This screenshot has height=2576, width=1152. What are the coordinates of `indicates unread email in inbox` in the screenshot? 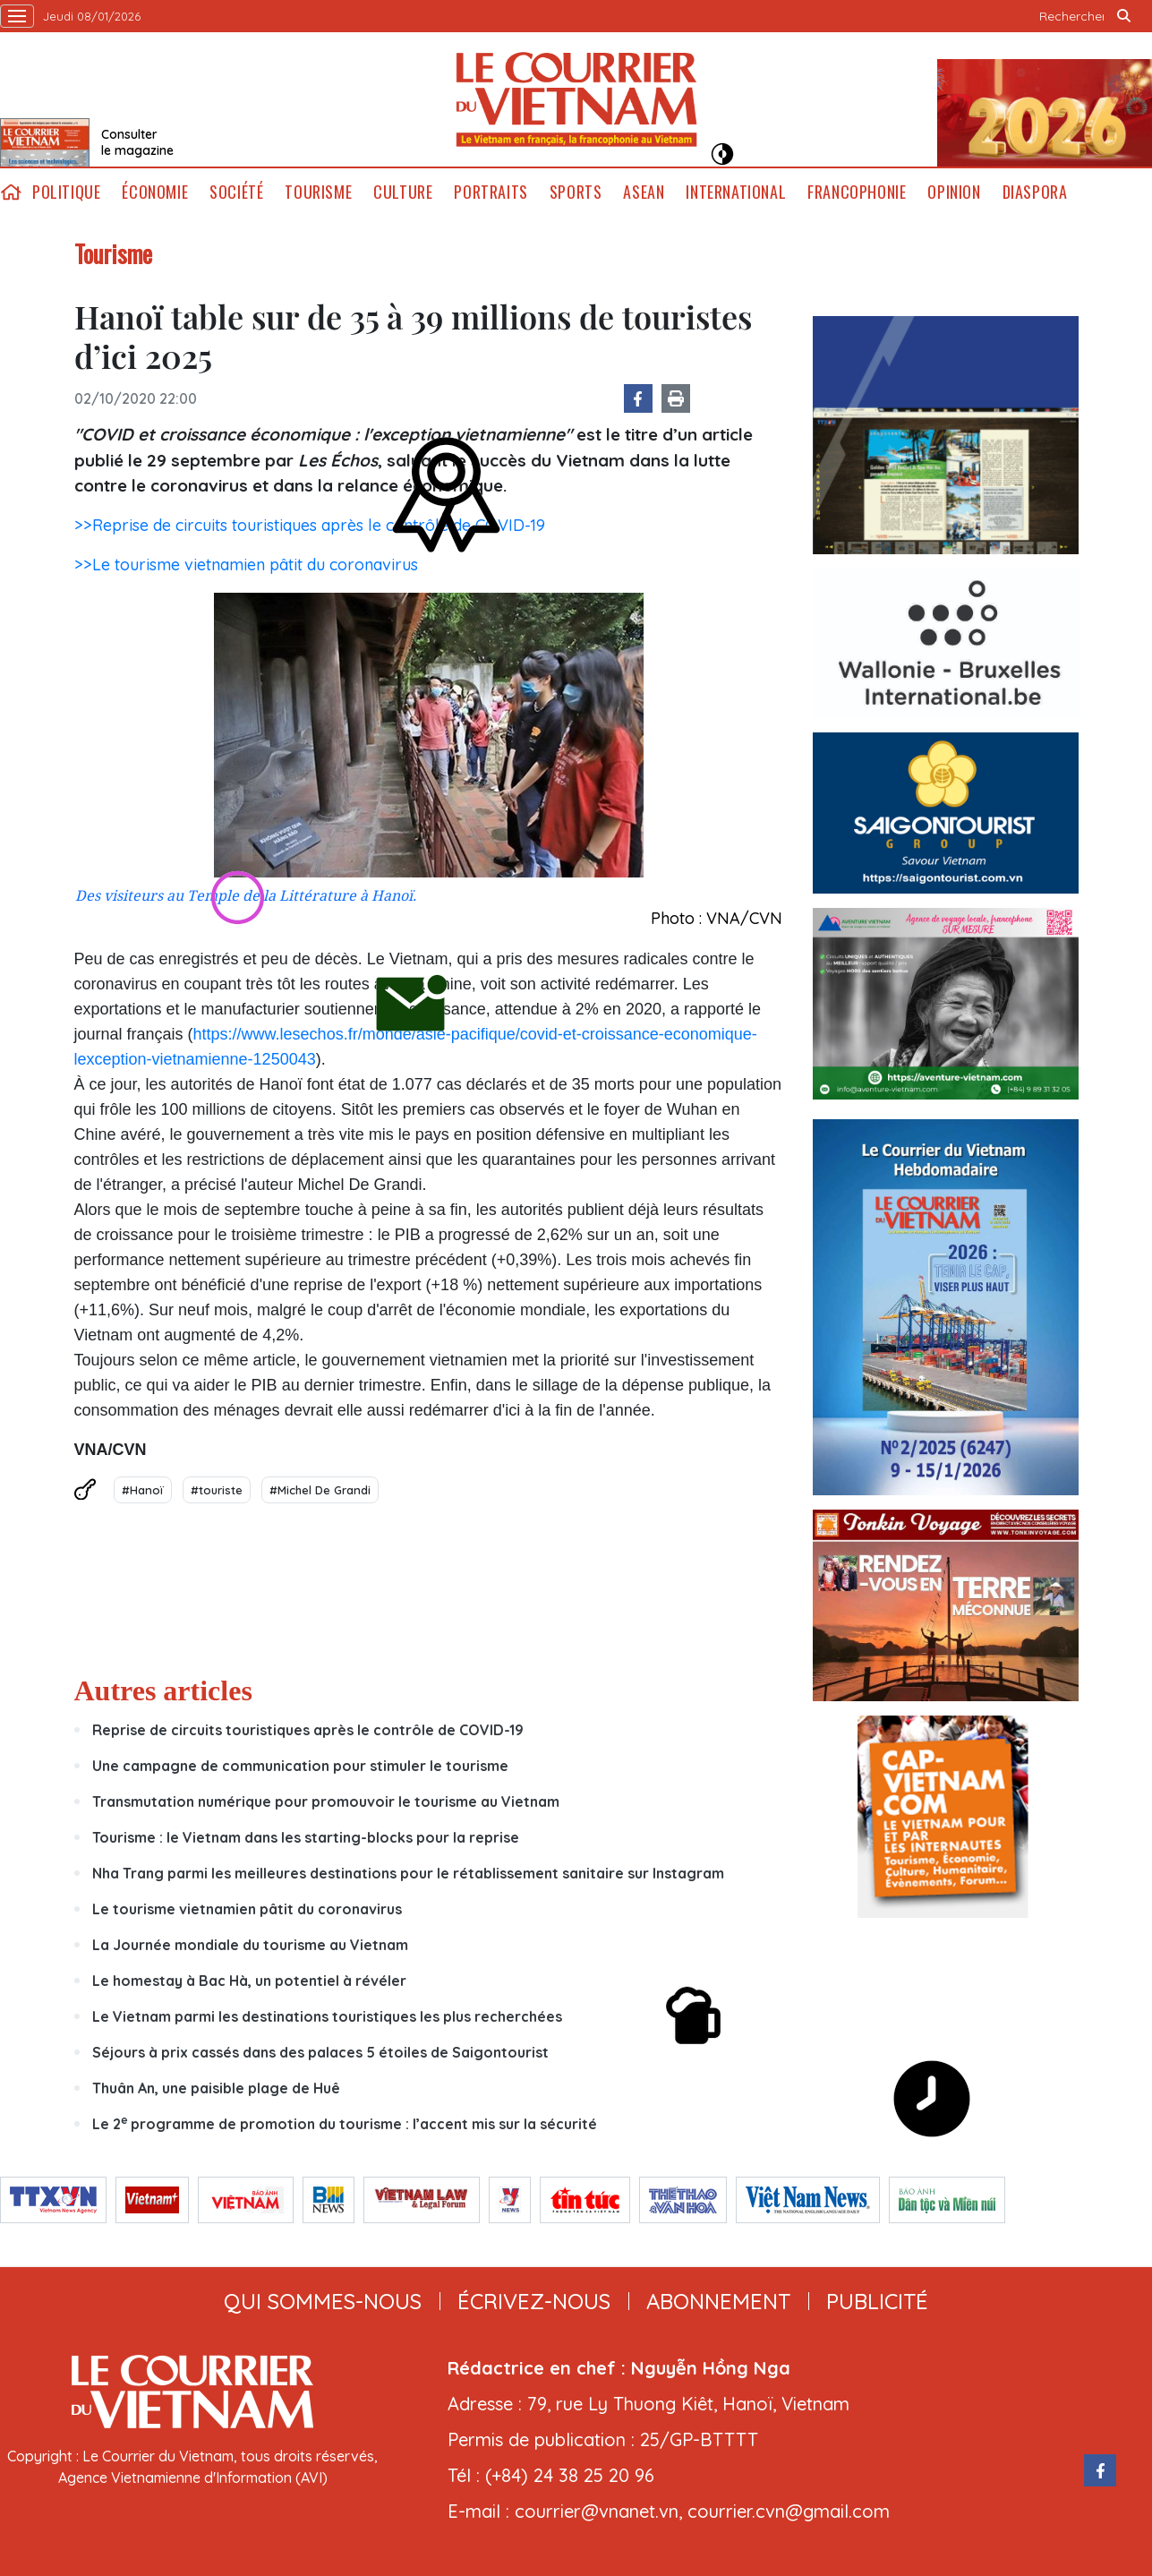 It's located at (410, 1004).